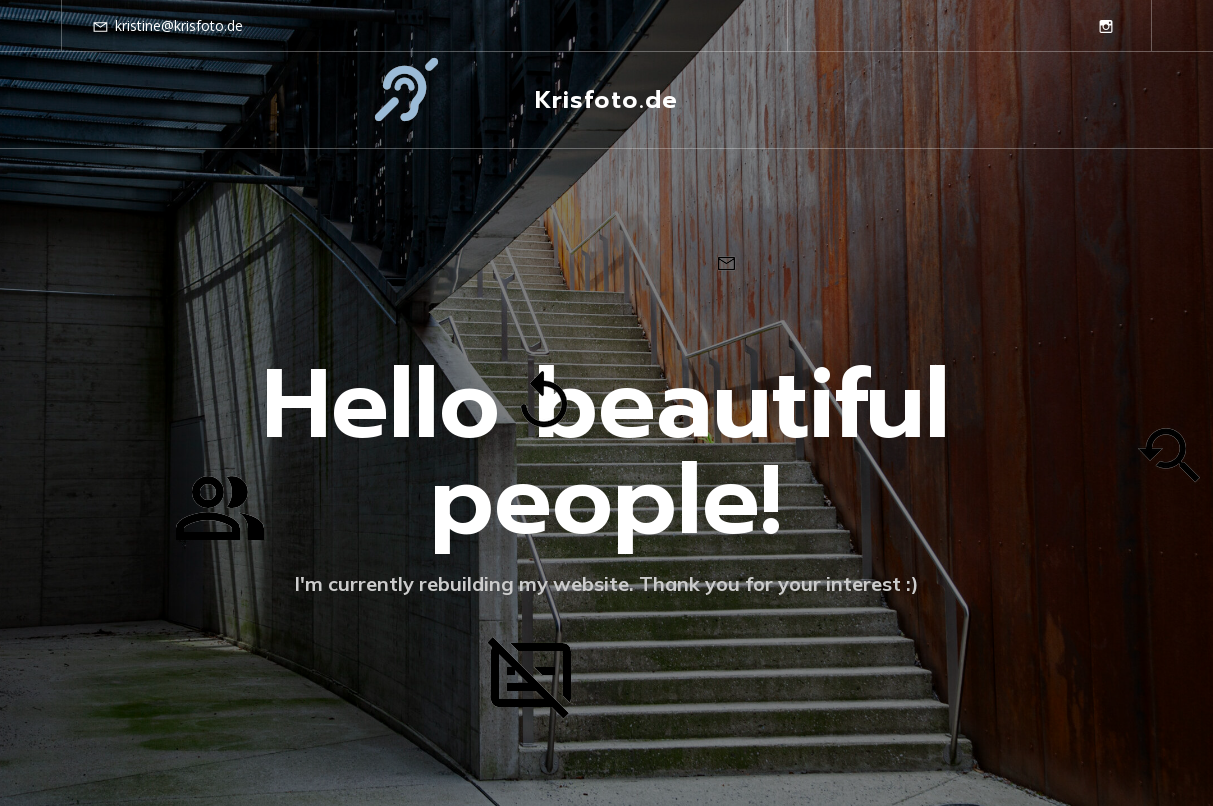  I want to click on redo or retry a search, so click(1169, 456).